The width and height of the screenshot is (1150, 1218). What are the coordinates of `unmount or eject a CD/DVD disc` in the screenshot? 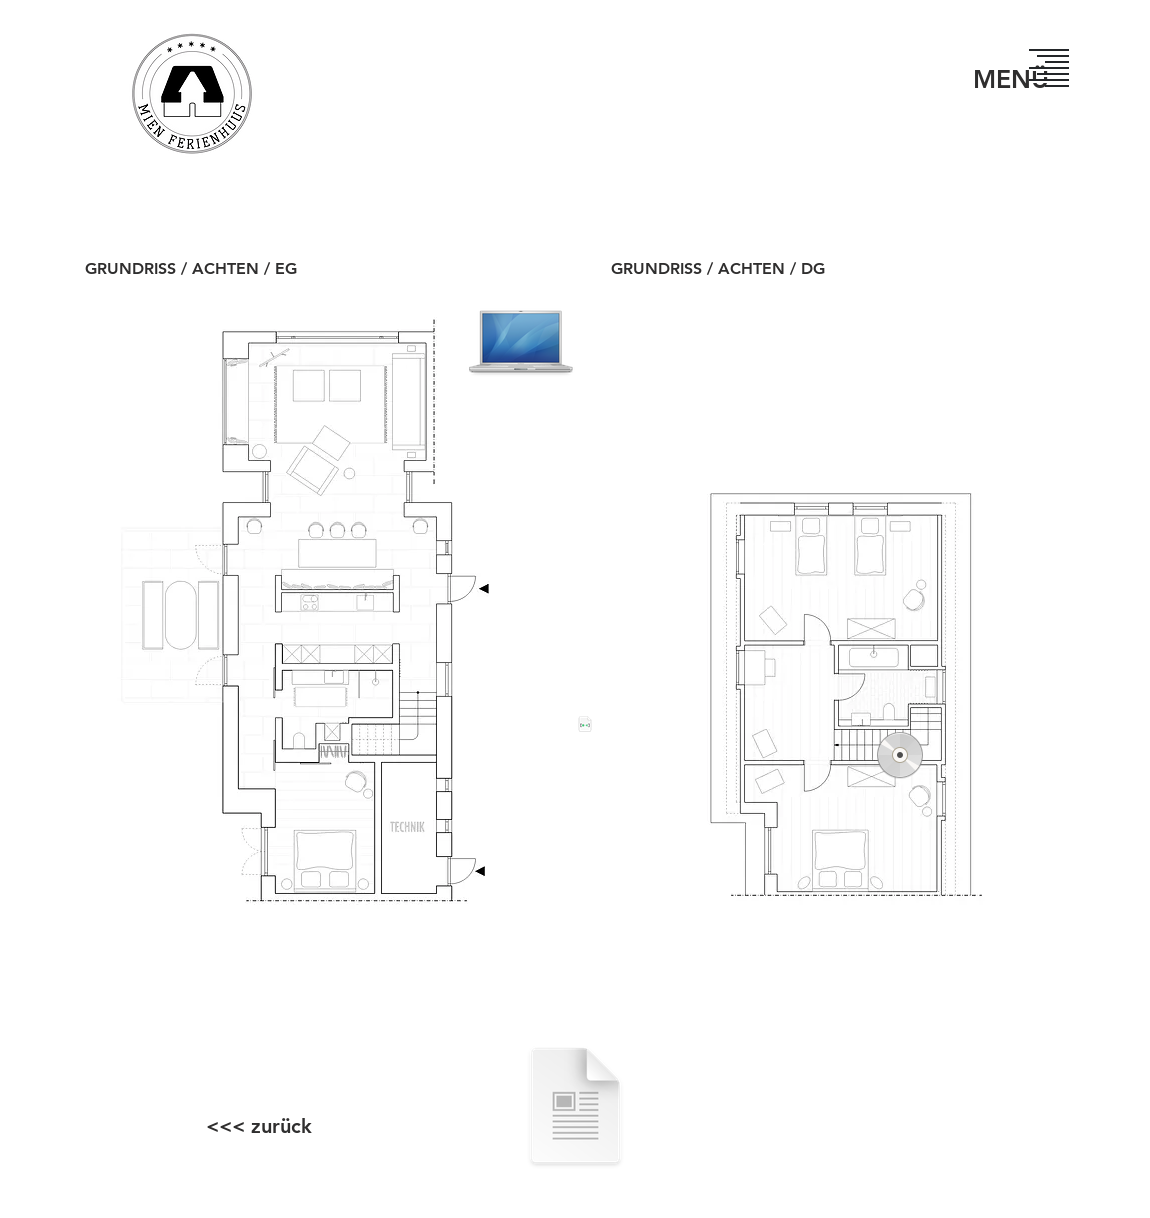 It's located at (900, 755).